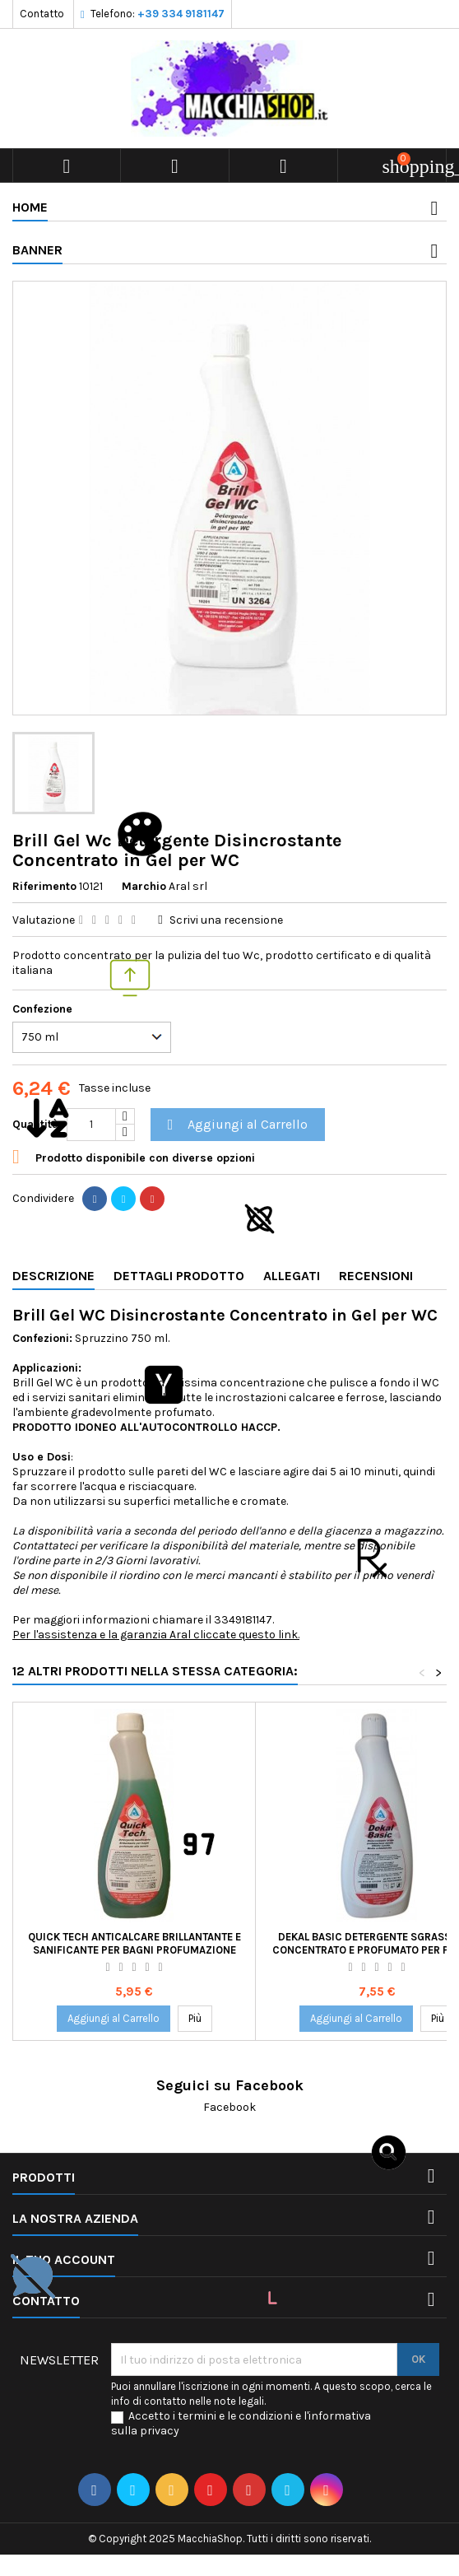 The image size is (459, 2576). What do you see at coordinates (259, 1218) in the screenshot?
I see `disable atomic or molecular view` at bounding box center [259, 1218].